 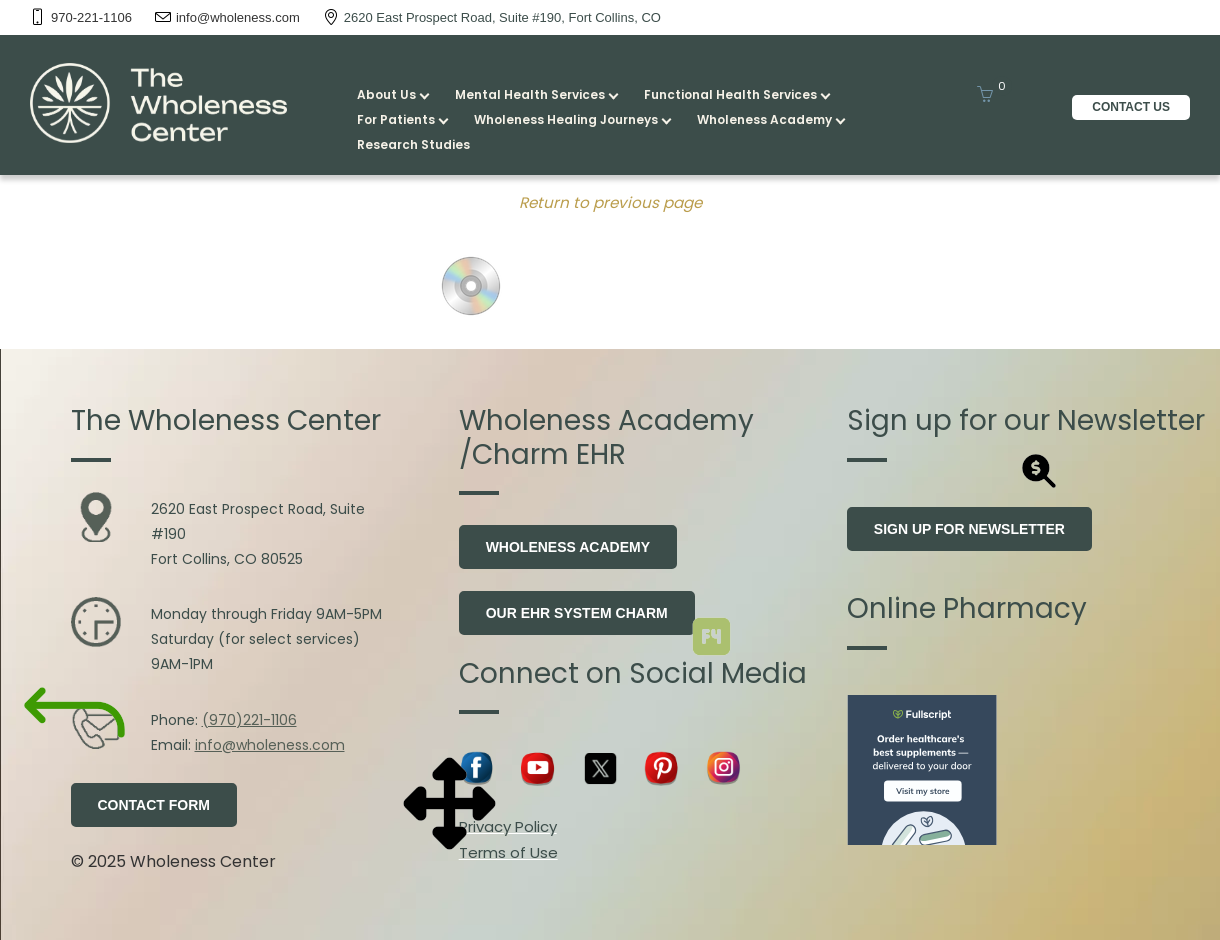 I want to click on move or reposition an element, so click(x=449, y=803).